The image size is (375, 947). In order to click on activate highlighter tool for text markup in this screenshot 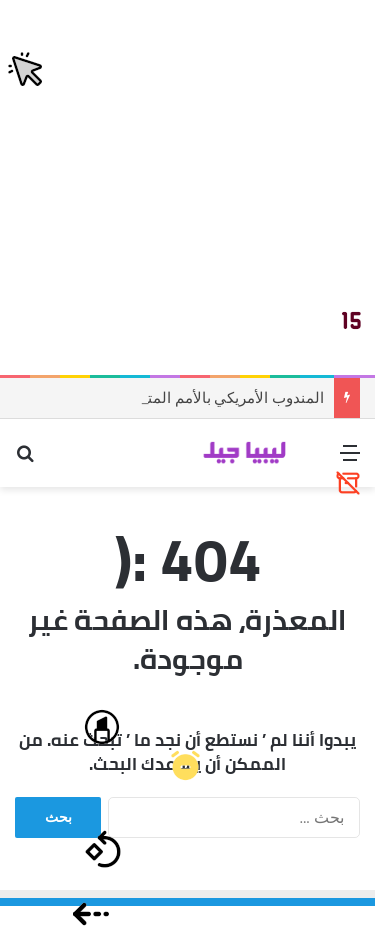, I will do `click(102, 727)`.